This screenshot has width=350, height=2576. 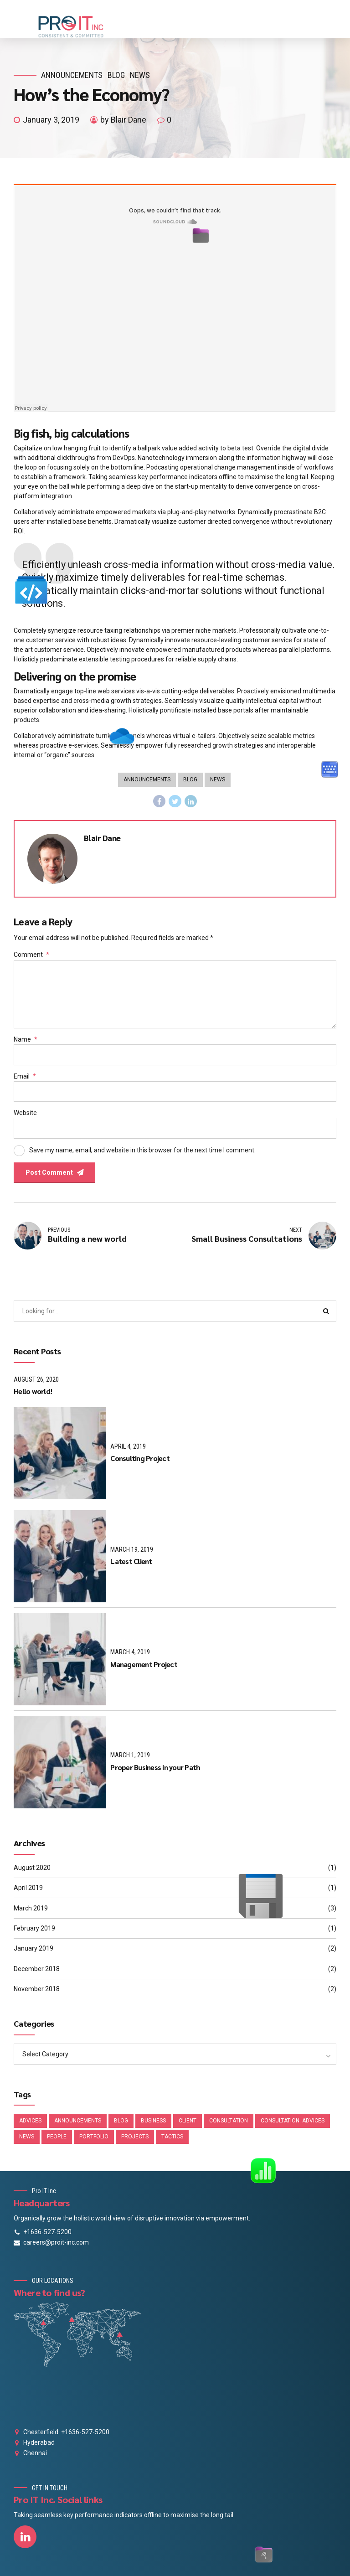 I want to click on open insync cloud sync folder, so click(x=264, y=2555).